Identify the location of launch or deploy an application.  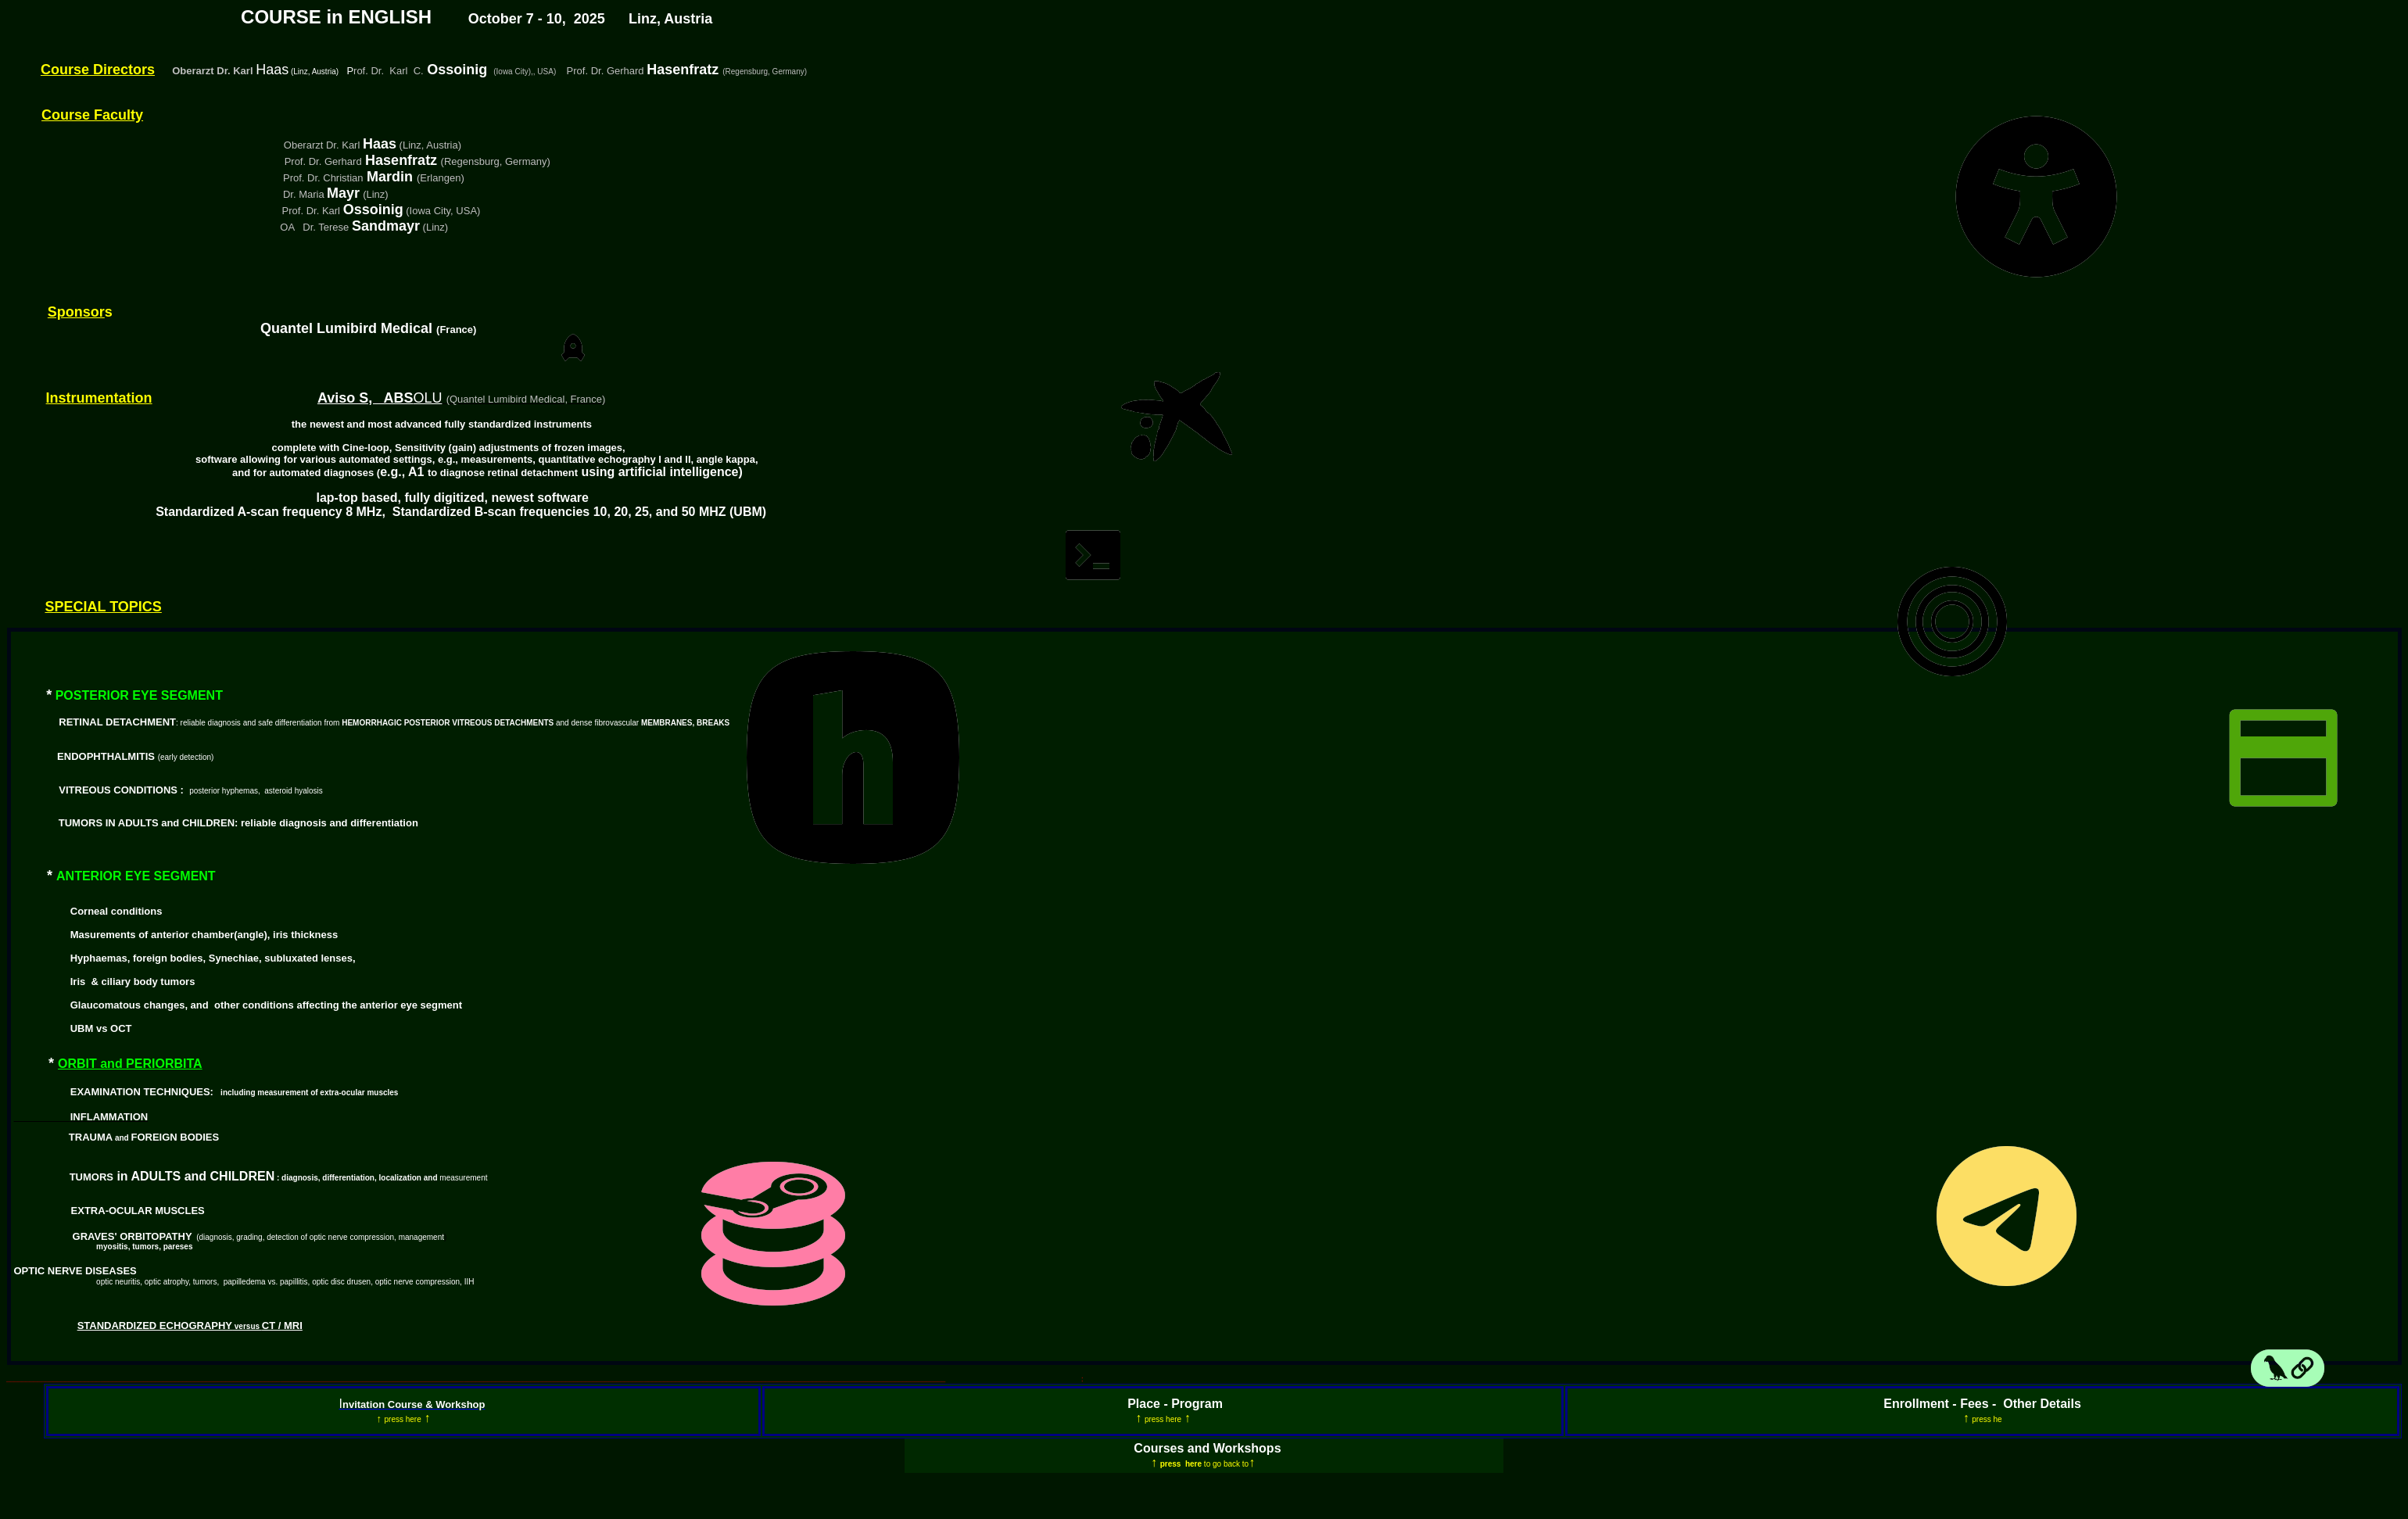
(573, 347).